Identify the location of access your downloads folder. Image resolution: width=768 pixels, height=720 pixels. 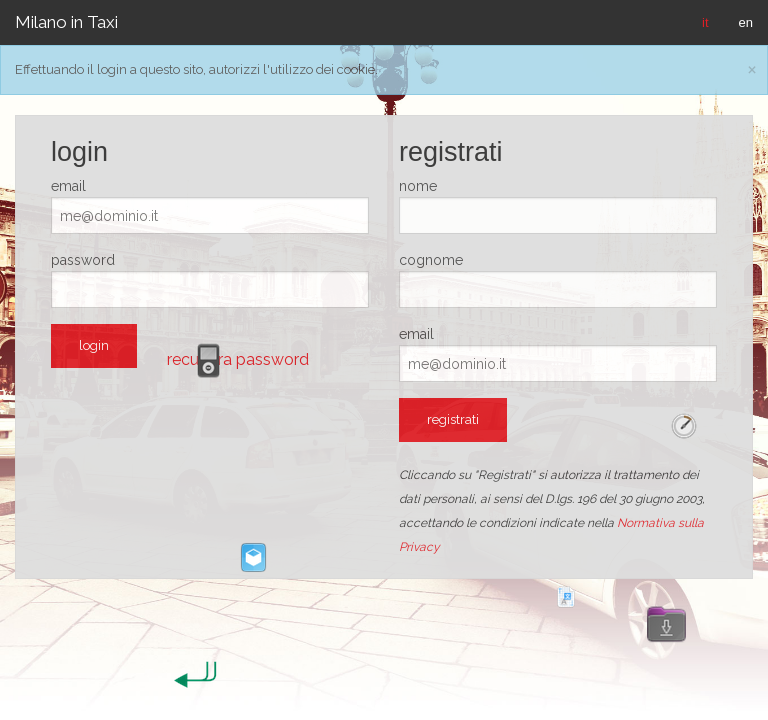
(666, 623).